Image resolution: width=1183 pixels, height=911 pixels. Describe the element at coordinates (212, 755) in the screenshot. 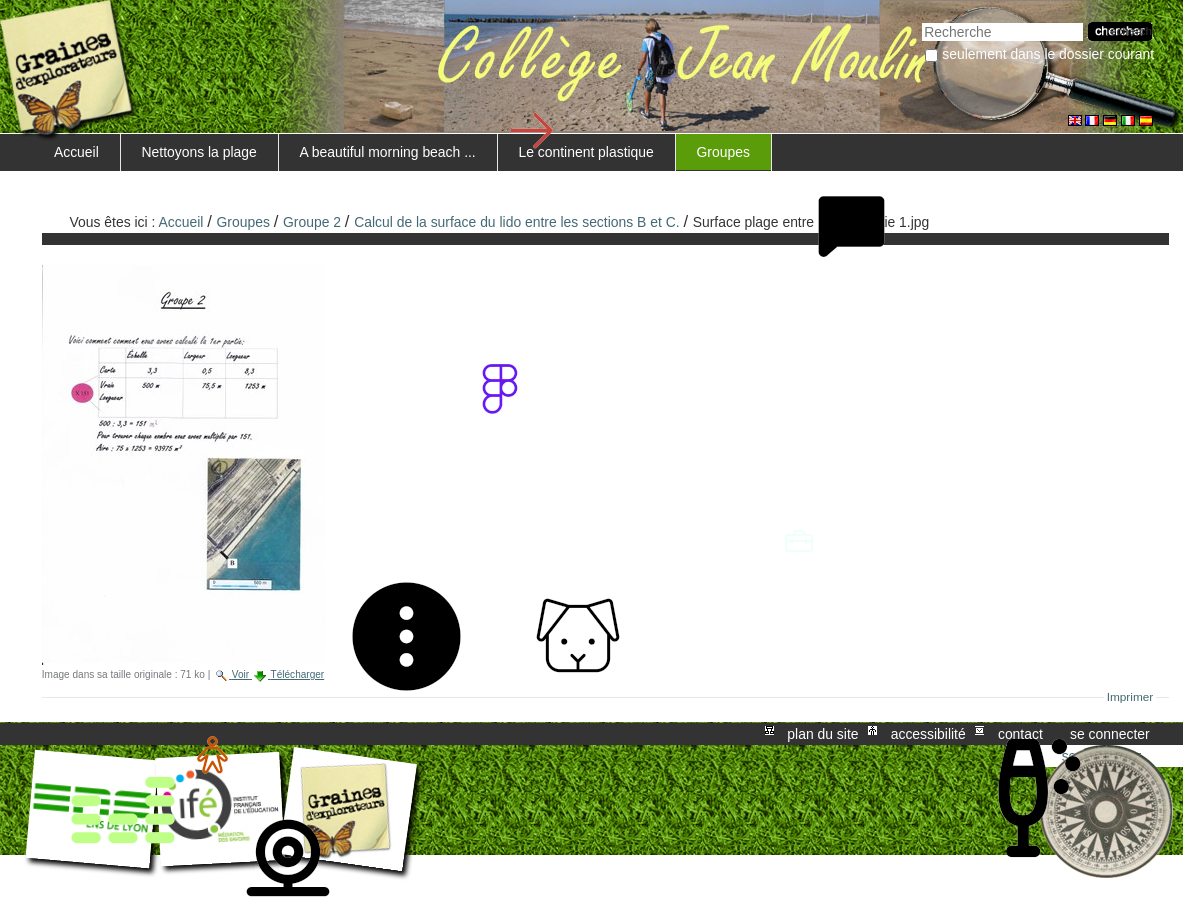

I see `view your profile` at that location.